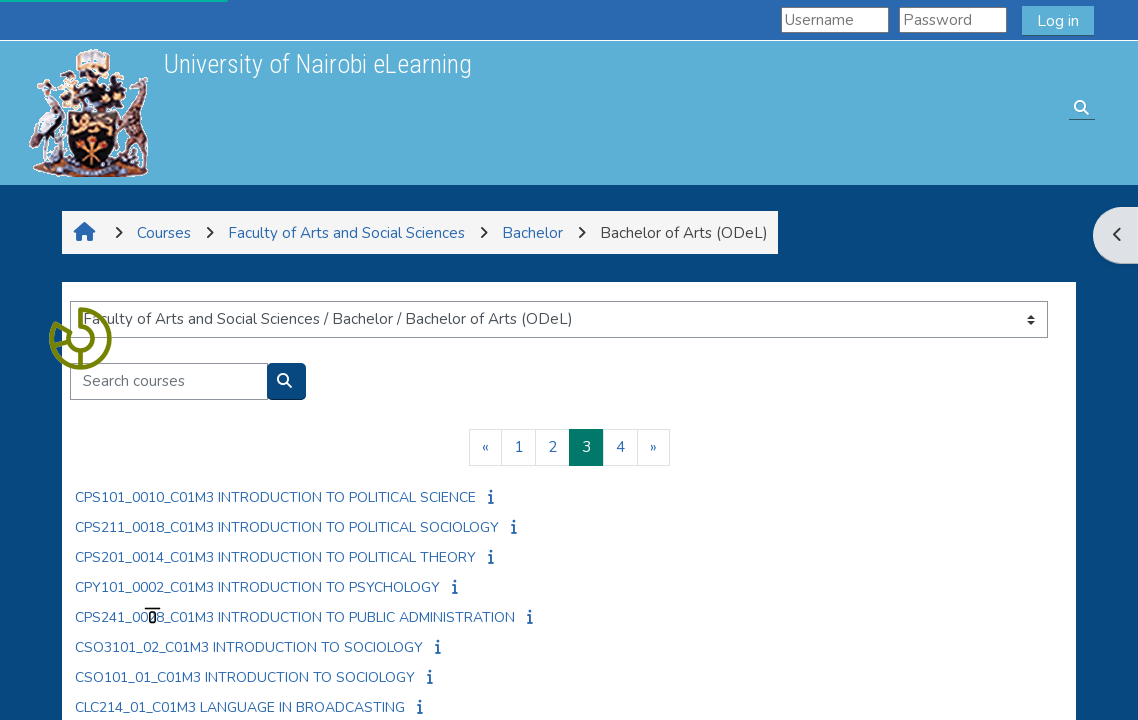 Image resolution: width=1138 pixels, height=720 pixels. Describe the element at coordinates (152, 615) in the screenshot. I see `align selected elements to top` at that location.